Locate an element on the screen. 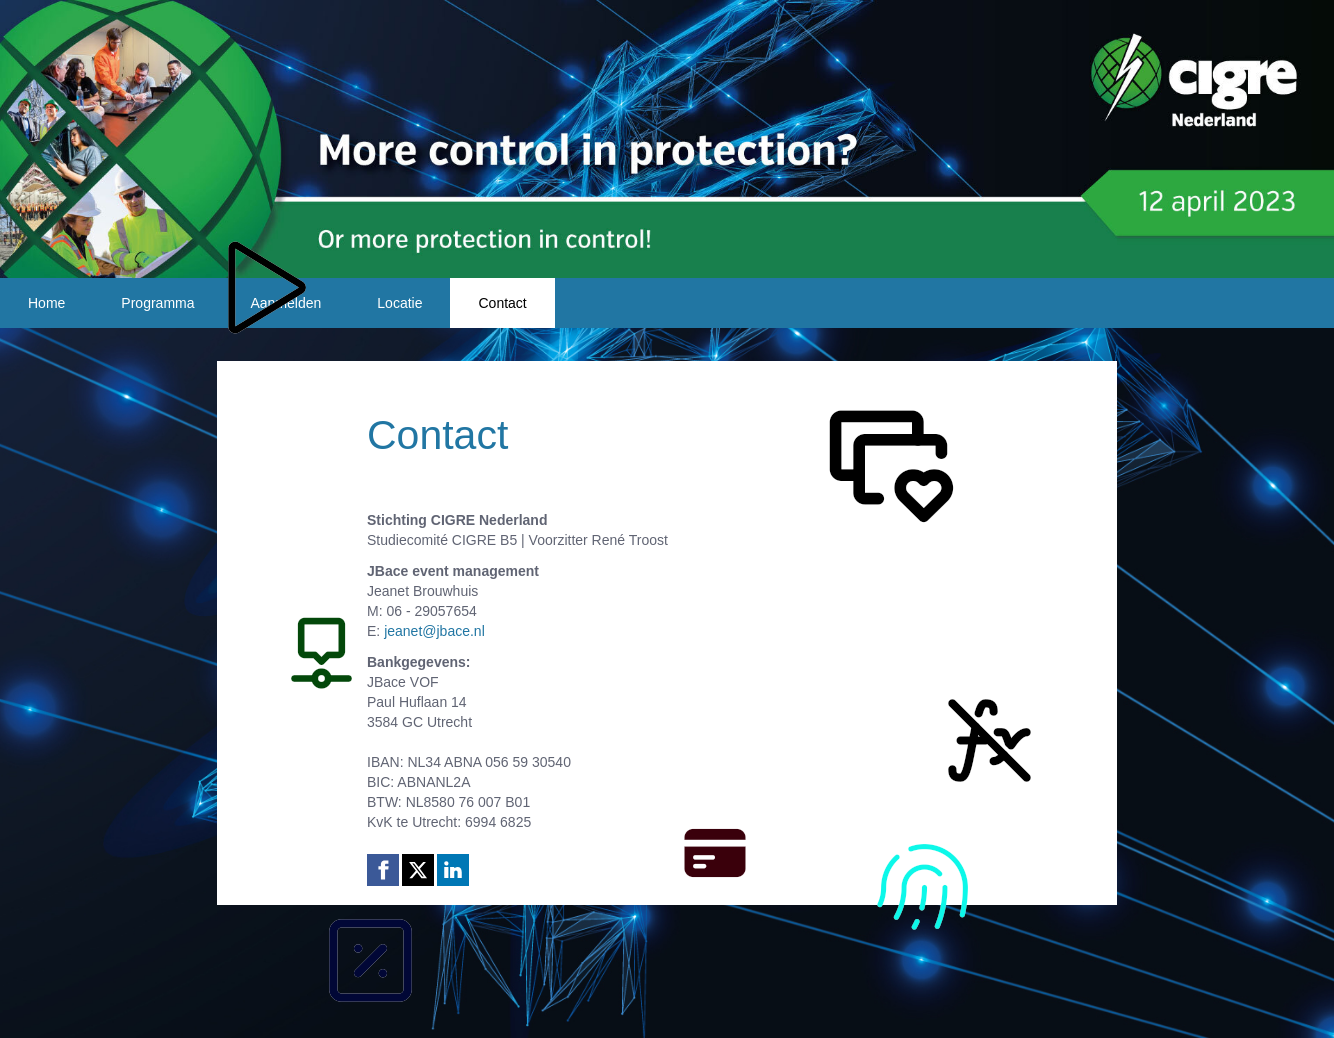 This screenshot has height=1038, width=1334. view event details on timeline is located at coordinates (321, 651).